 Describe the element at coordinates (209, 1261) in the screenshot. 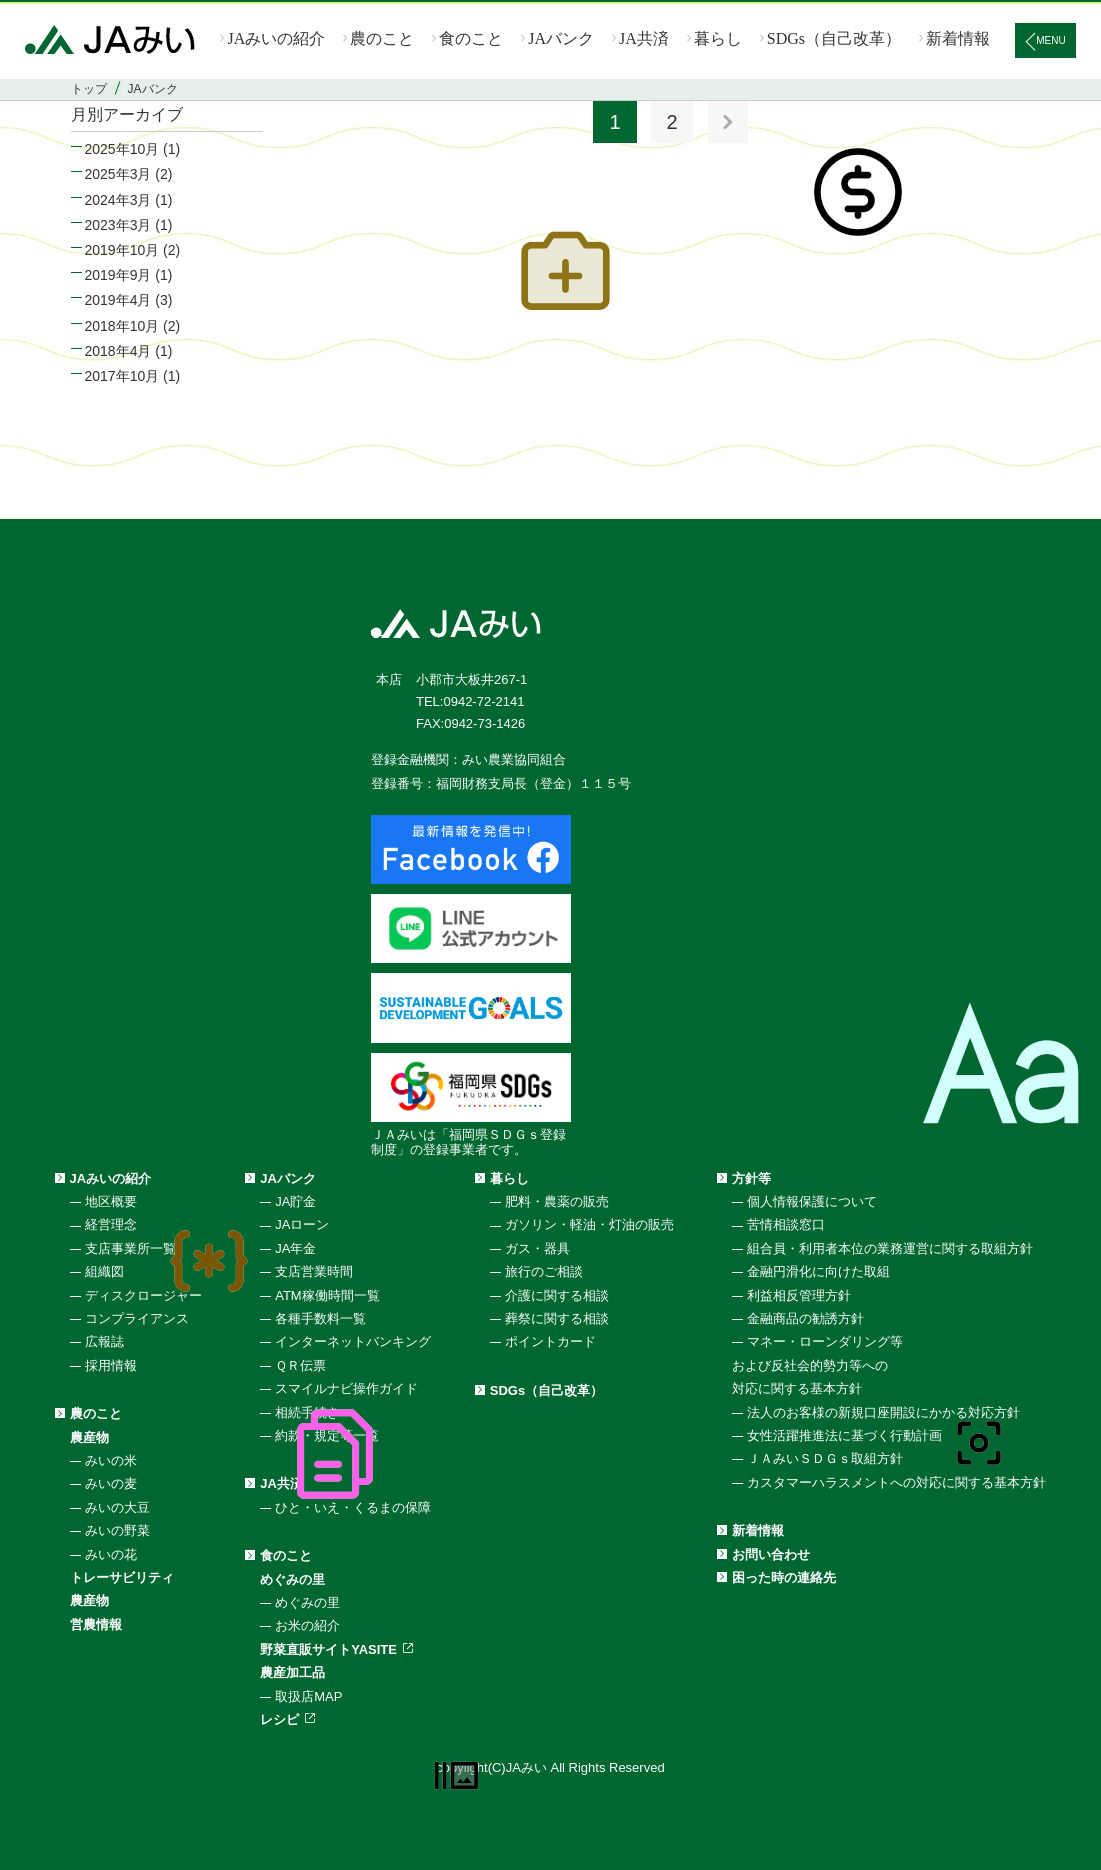

I see `insert a code snippet or variable placeholder` at that location.